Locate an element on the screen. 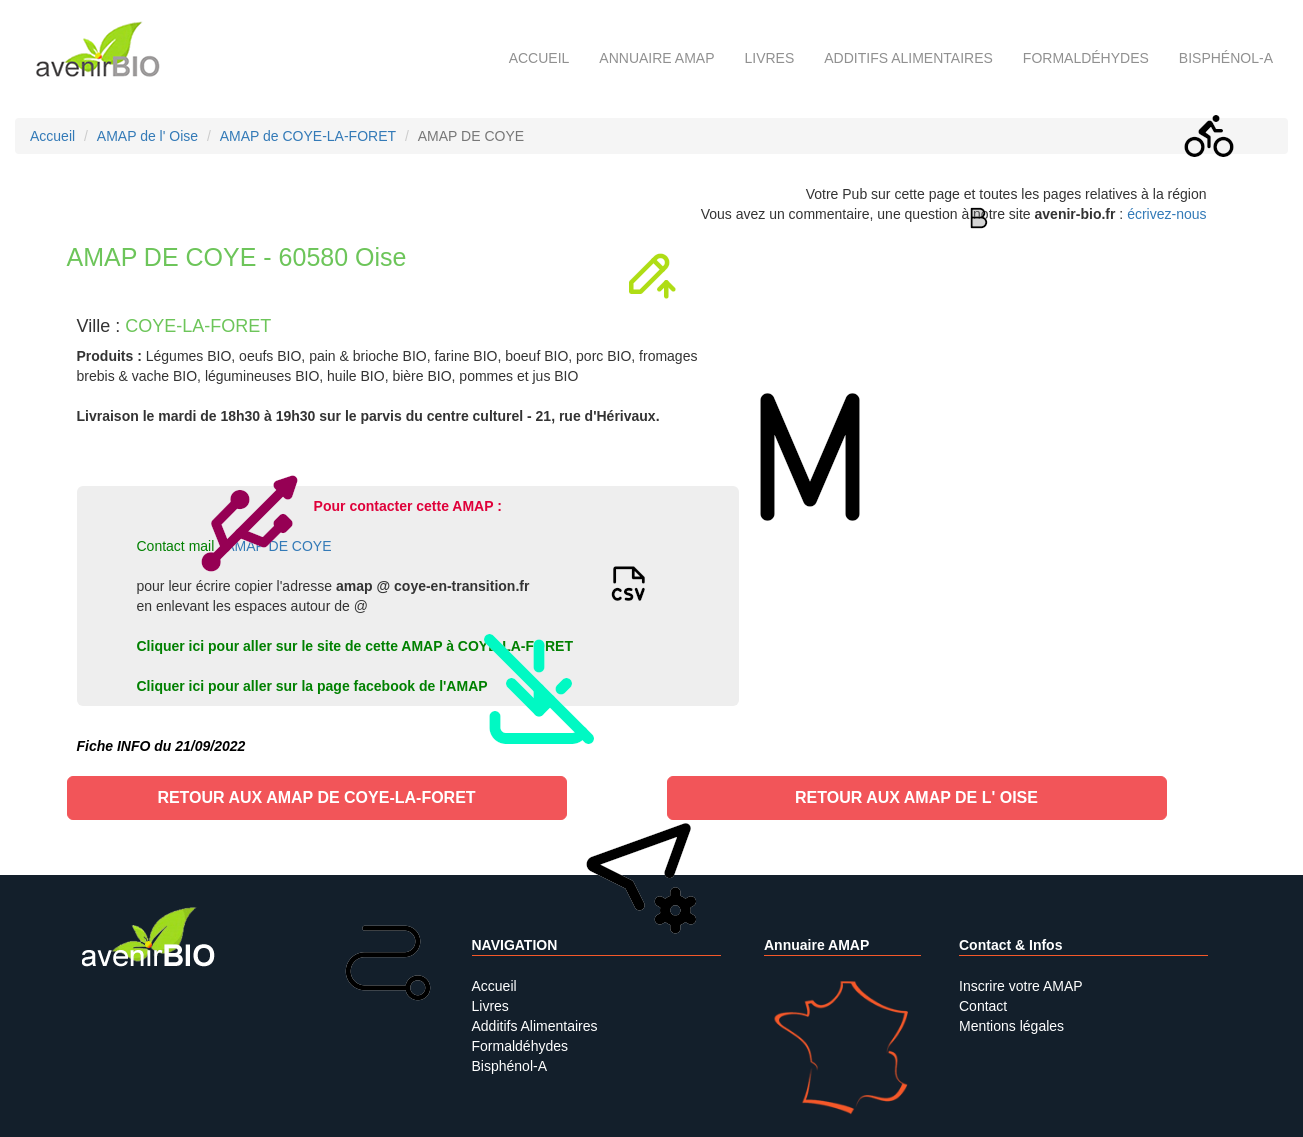  access bike-sharing or cycling options is located at coordinates (1209, 136).